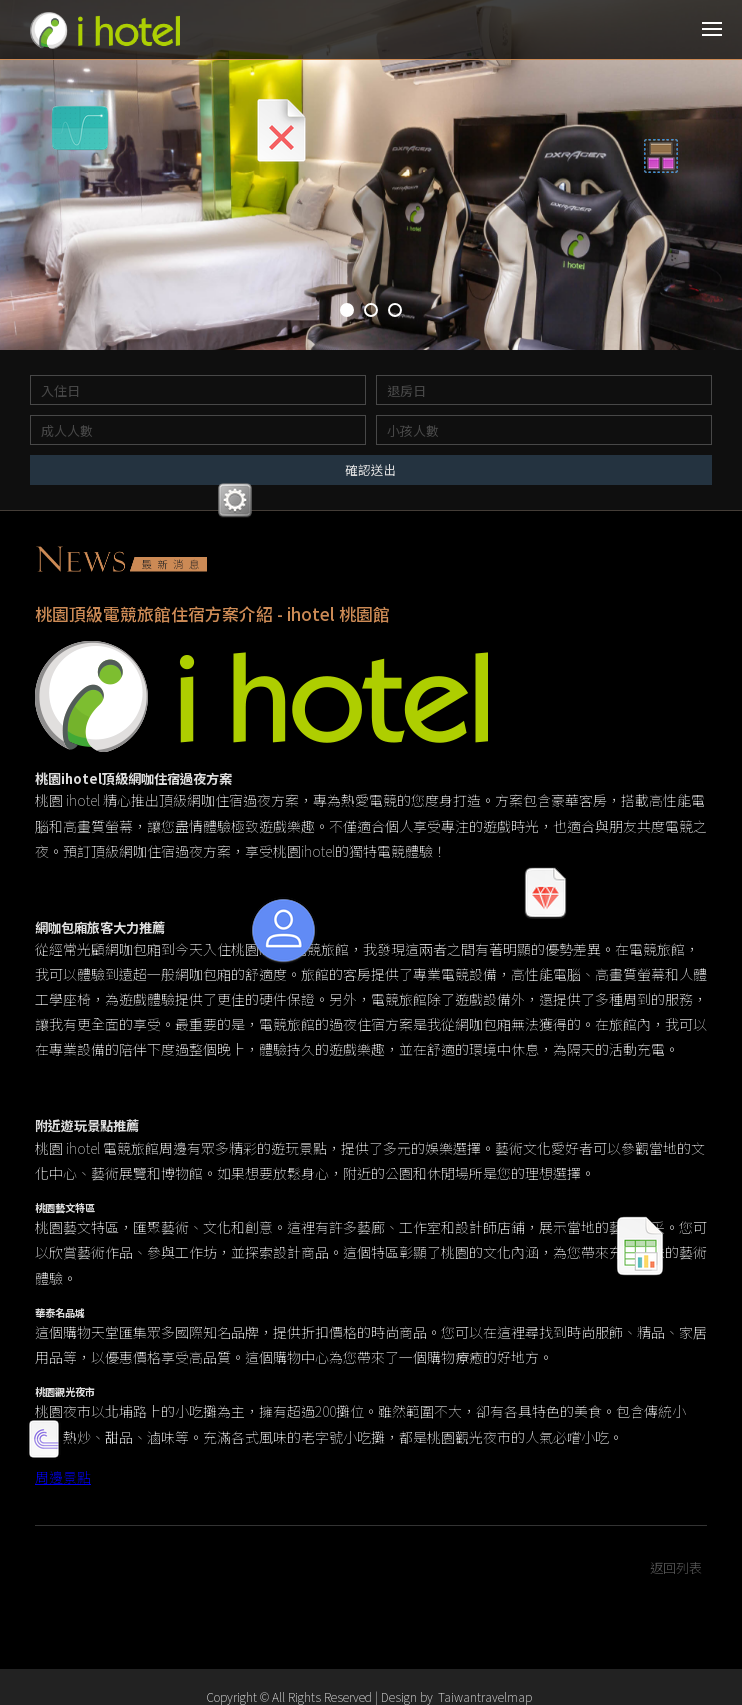 The width and height of the screenshot is (742, 1705). What do you see at coordinates (545, 892) in the screenshot?
I see `ruby programming language source file` at bounding box center [545, 892].